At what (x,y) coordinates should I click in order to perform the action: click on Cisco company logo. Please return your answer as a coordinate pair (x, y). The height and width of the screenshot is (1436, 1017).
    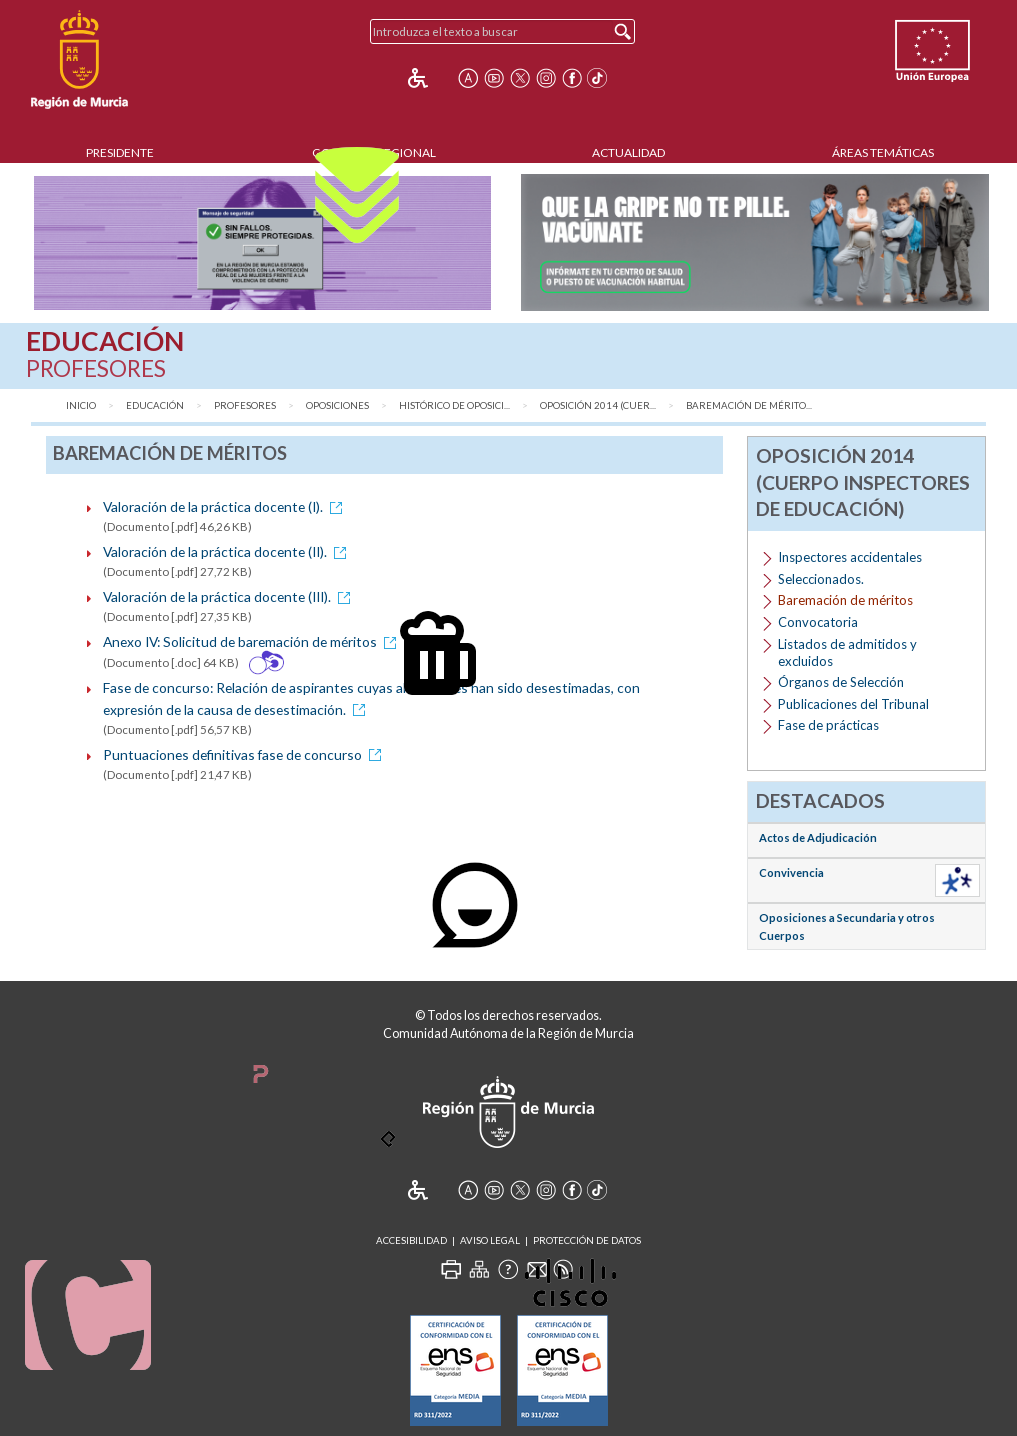
    Looking at the image, I should click on (570, 1282).